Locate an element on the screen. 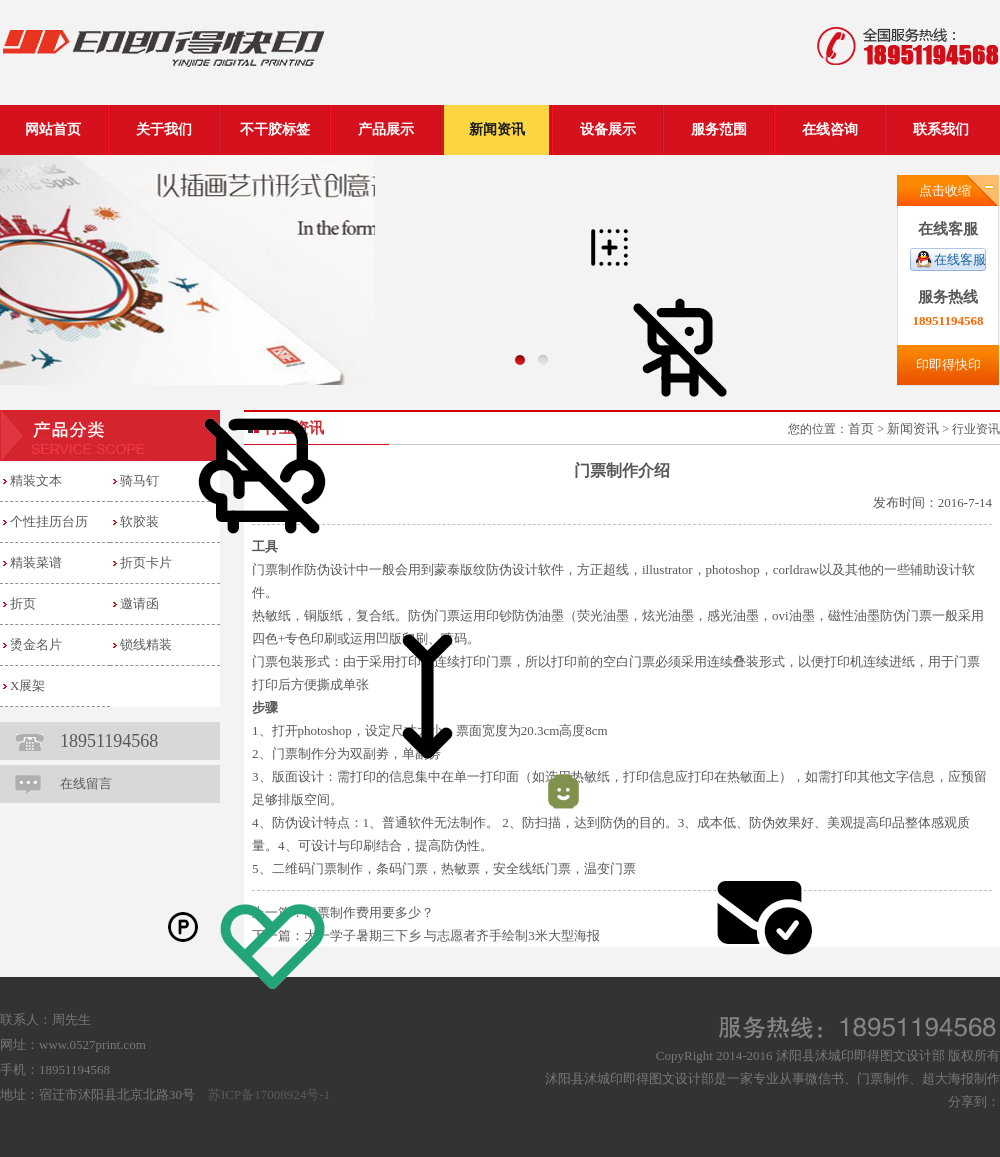  access building blocks or modular components is located at coordinates (563, 791).